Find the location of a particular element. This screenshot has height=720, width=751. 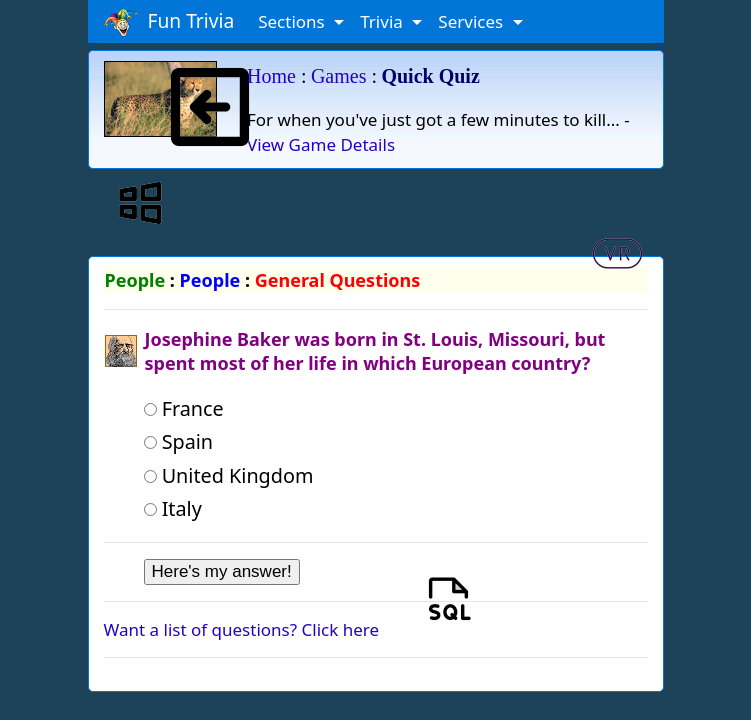

access virtual reality mode or settings is located at coordinates (617, 253).